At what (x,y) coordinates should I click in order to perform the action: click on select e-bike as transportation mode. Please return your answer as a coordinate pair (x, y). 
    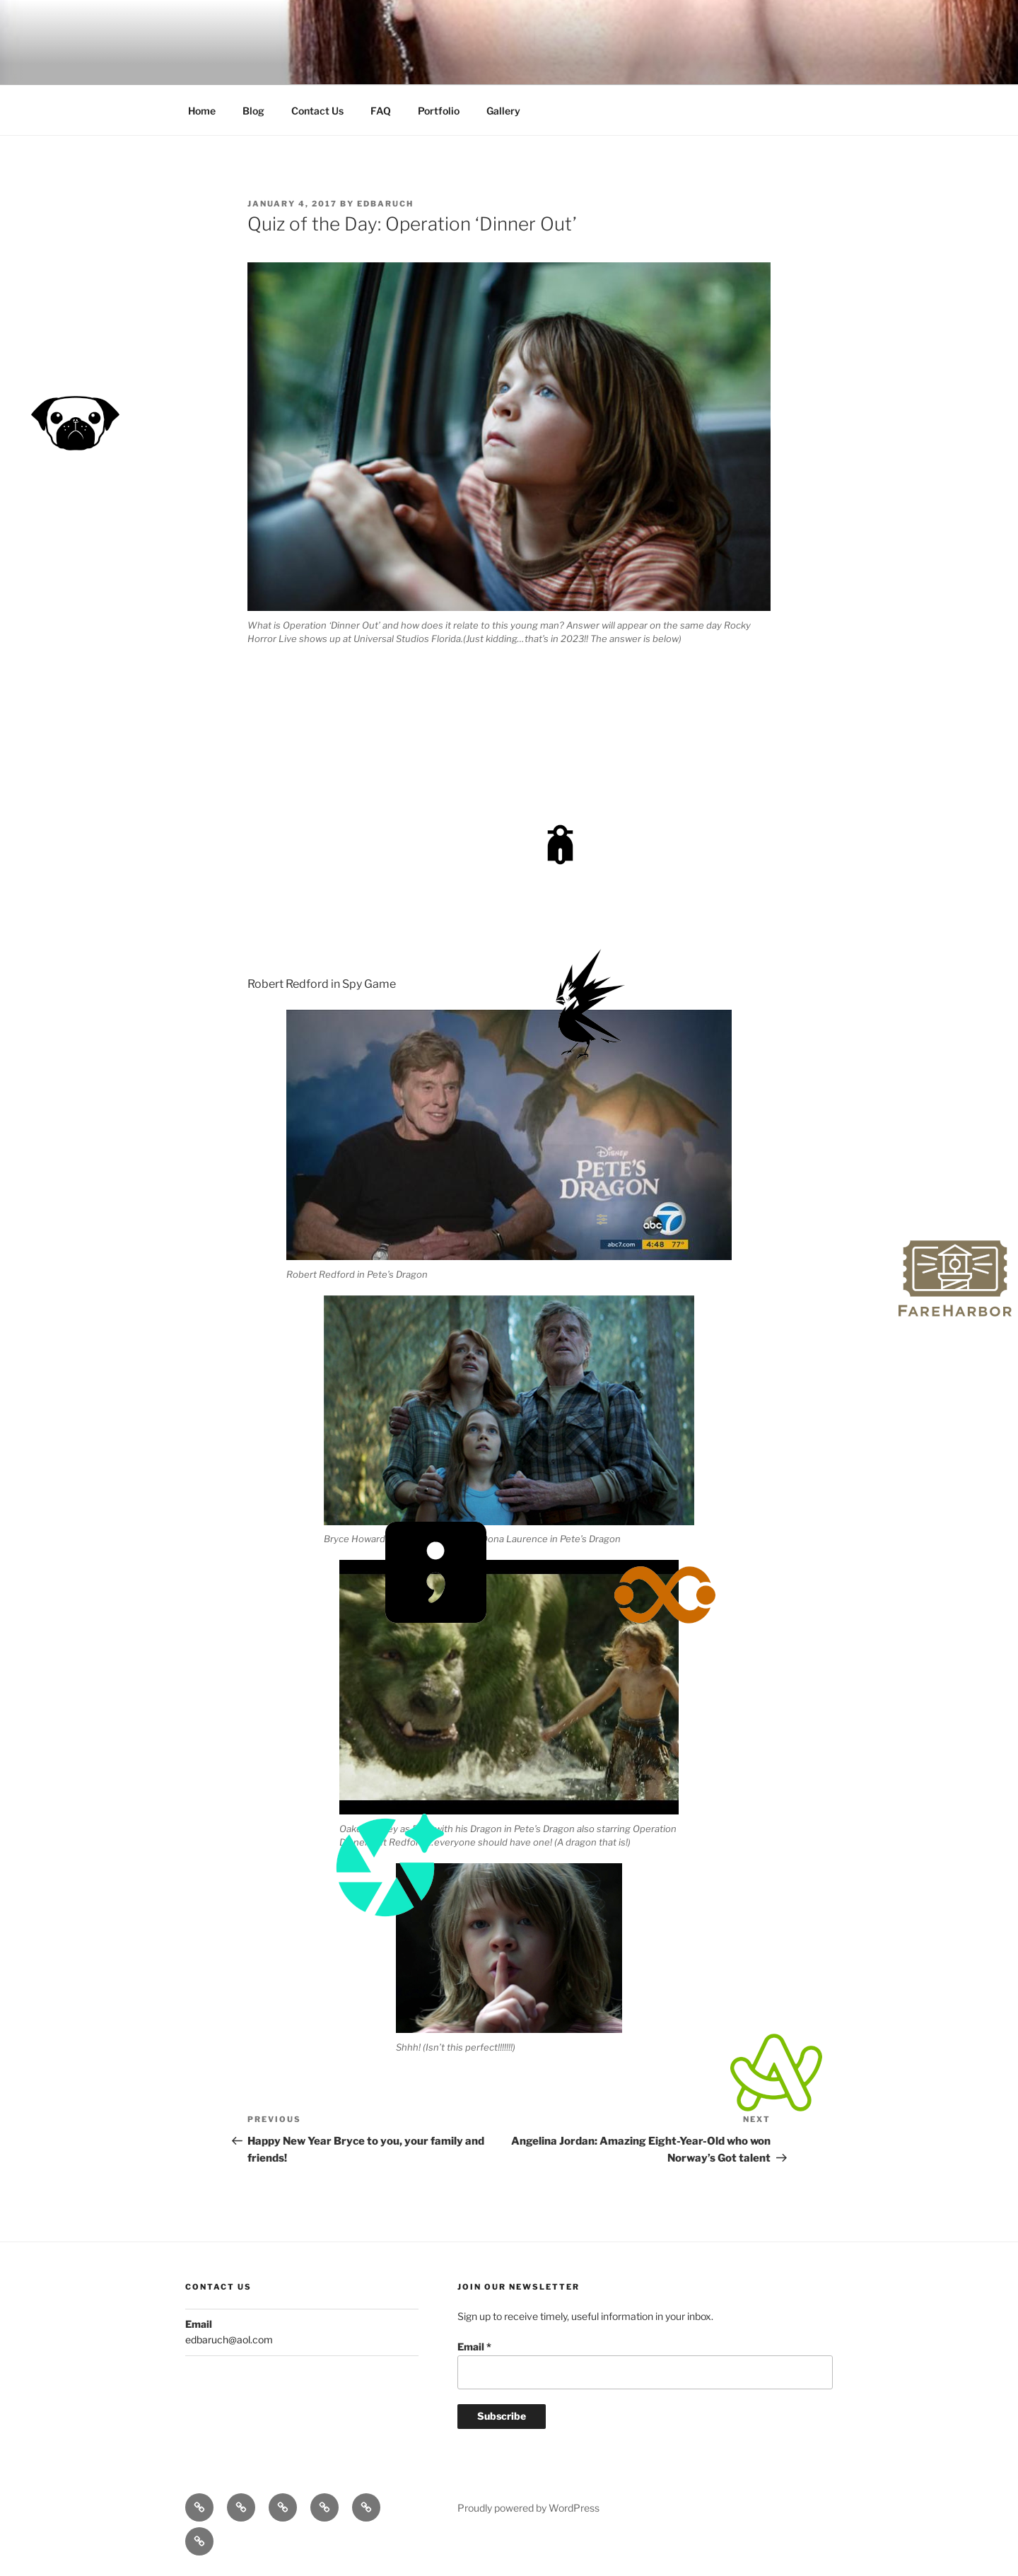
    Looking at the image, I should click on (560, 844).